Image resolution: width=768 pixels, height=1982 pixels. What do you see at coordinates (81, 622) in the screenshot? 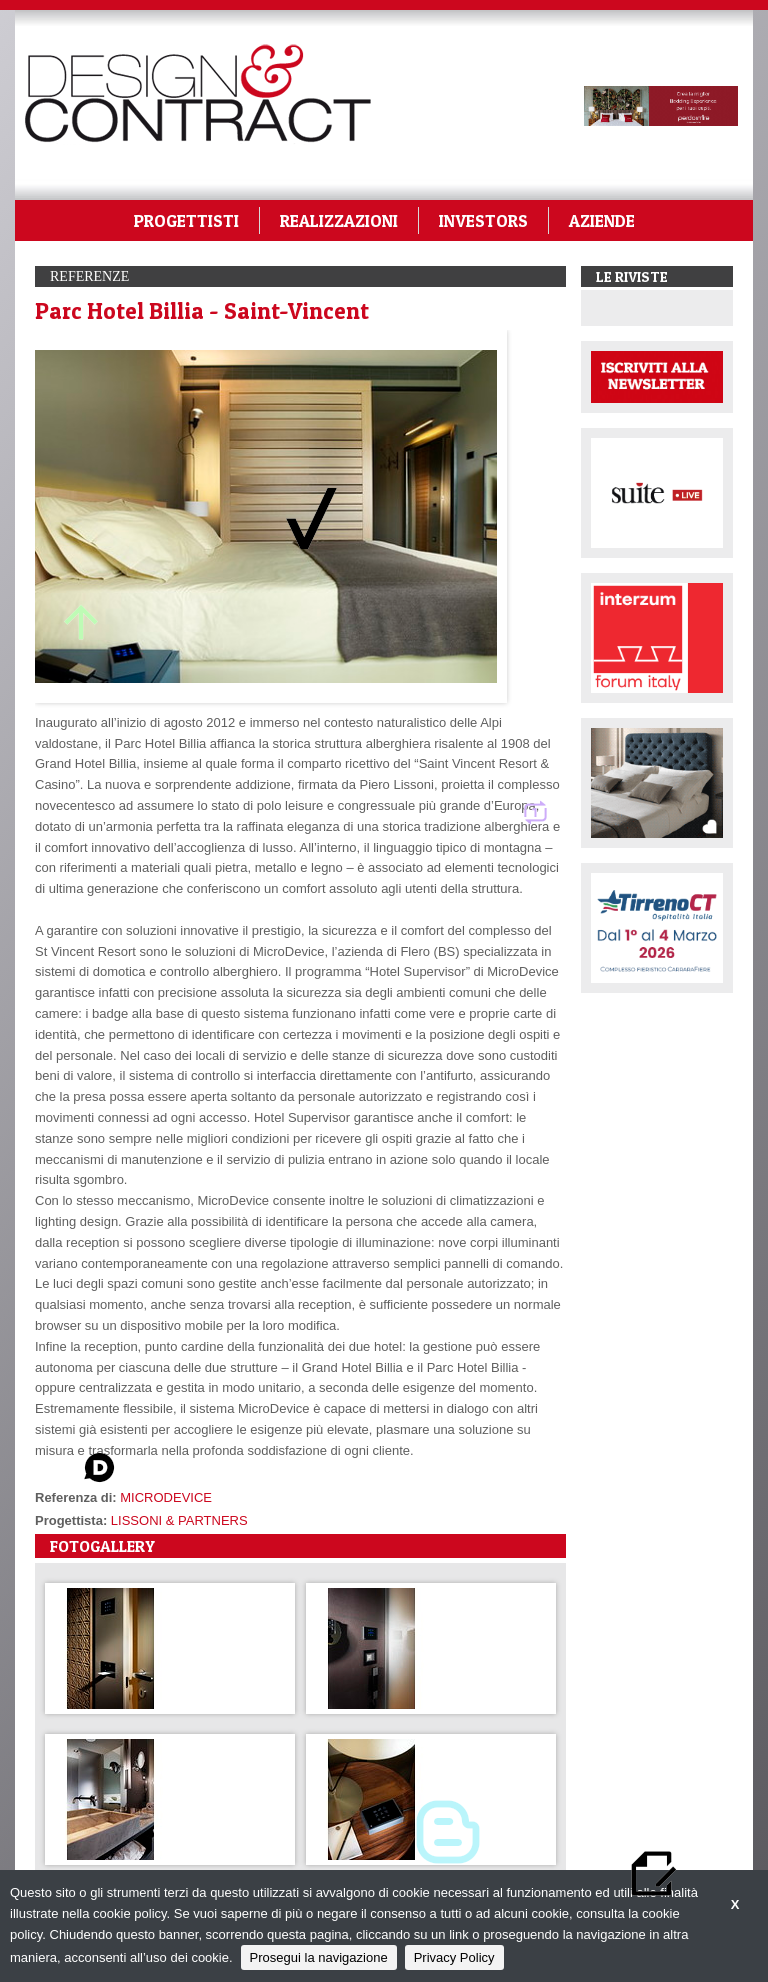
I see `scroll to top of page` at bounding box center [81, 622].